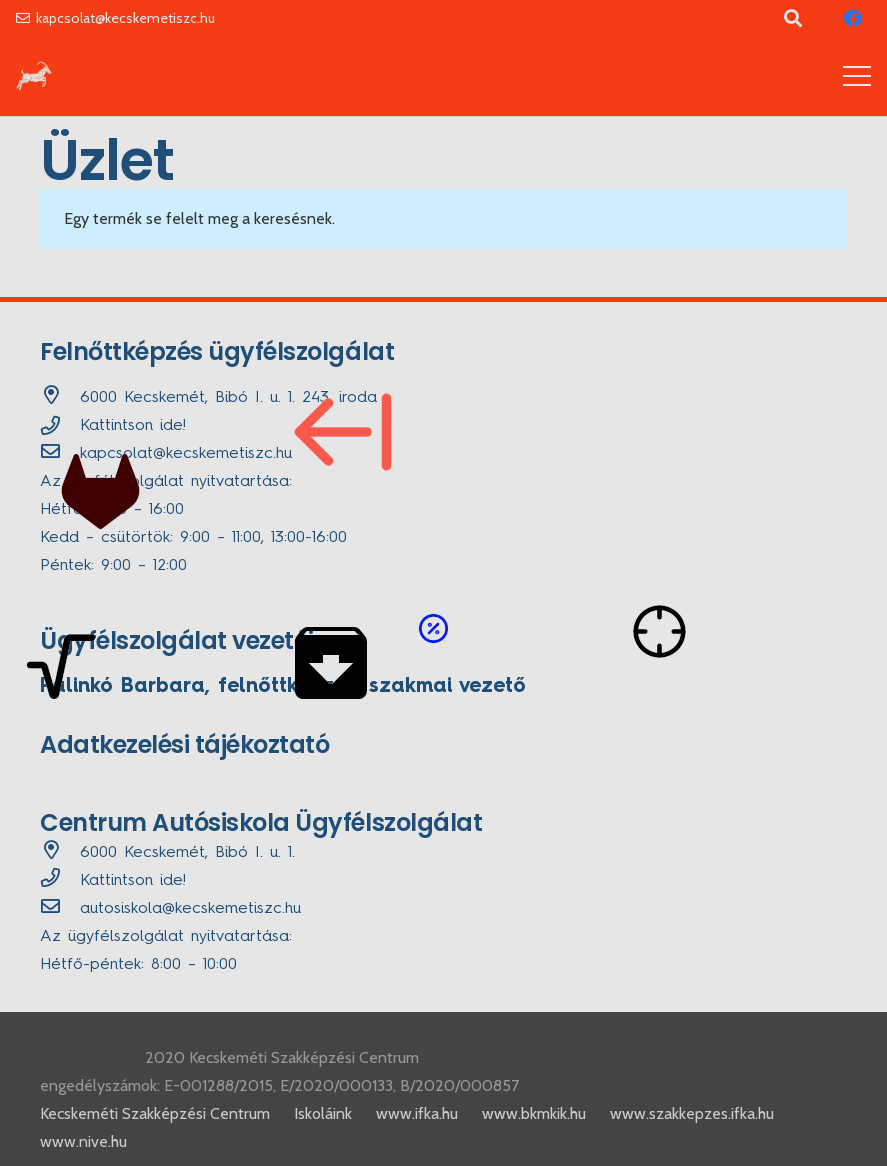  Describe the element at coordinates (100, 491) in the screenshot. I see `open GitLab repository` at that location.